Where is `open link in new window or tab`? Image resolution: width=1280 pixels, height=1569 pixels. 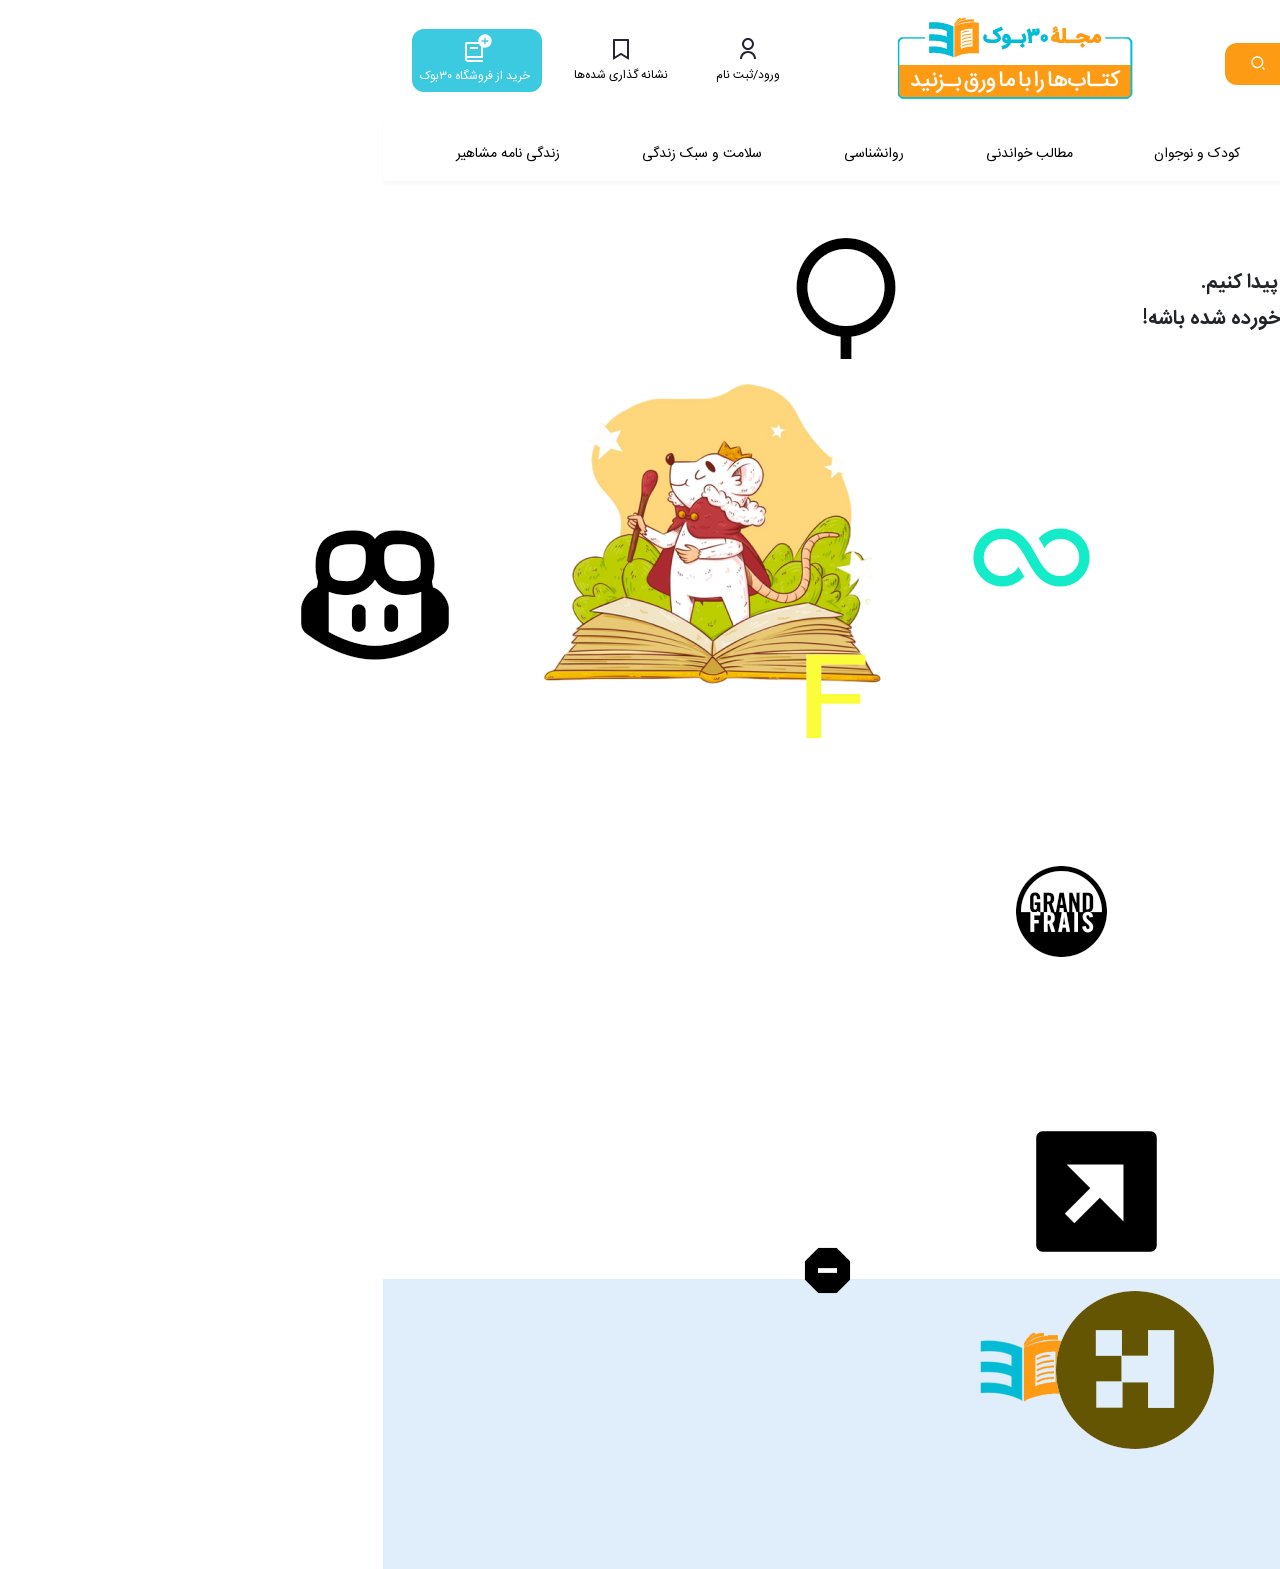 open link in new window or tab is located at coordinates (1096, 1191).